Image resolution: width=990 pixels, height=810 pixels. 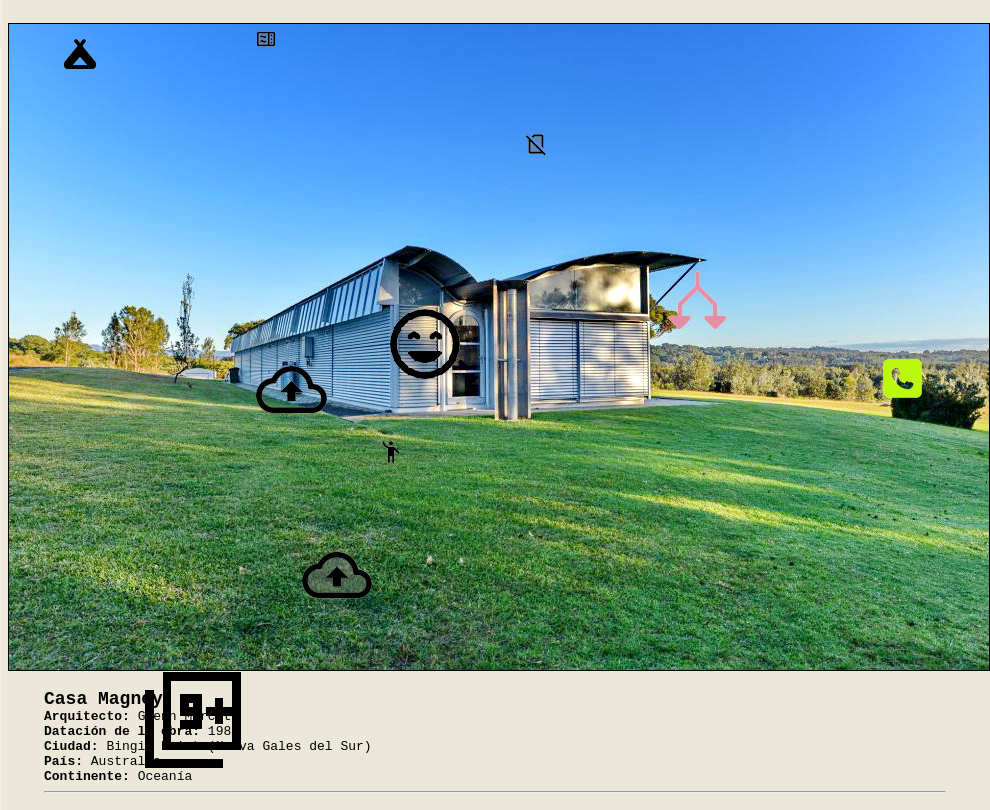 I want to click on upload file to cloud storage, so click(x=337, y=575).